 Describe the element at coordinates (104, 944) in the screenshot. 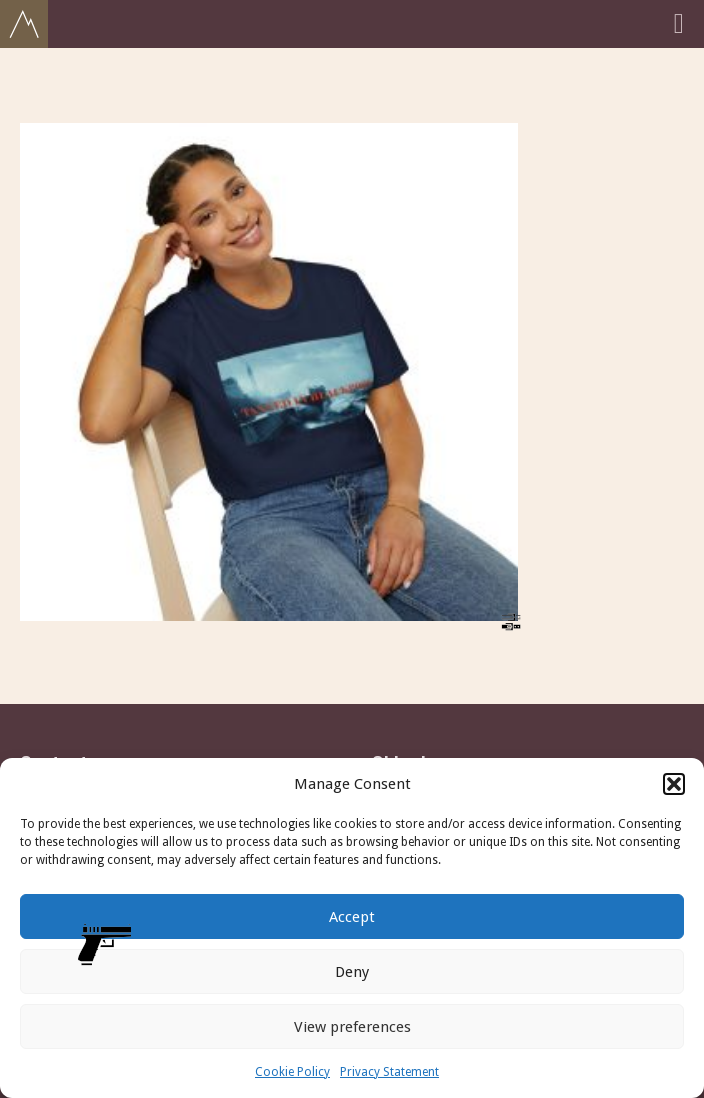

I see `access weapons inventory in game` at that location.